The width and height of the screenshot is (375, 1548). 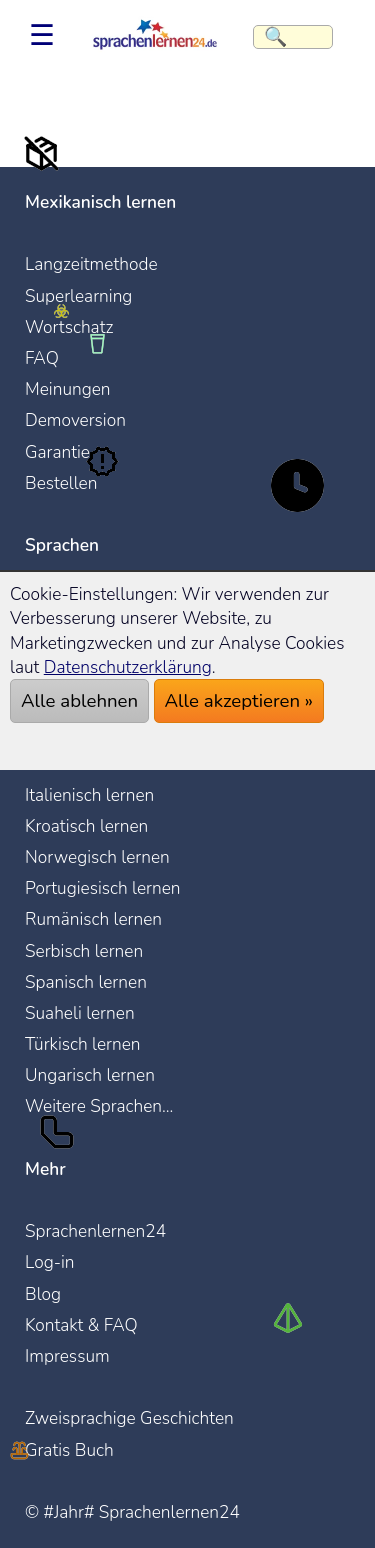 What do you see at coordinates (19, 1450) in the screenshot?
I see `locate nearby fountains or water features` at bounding box center [19, 1450].